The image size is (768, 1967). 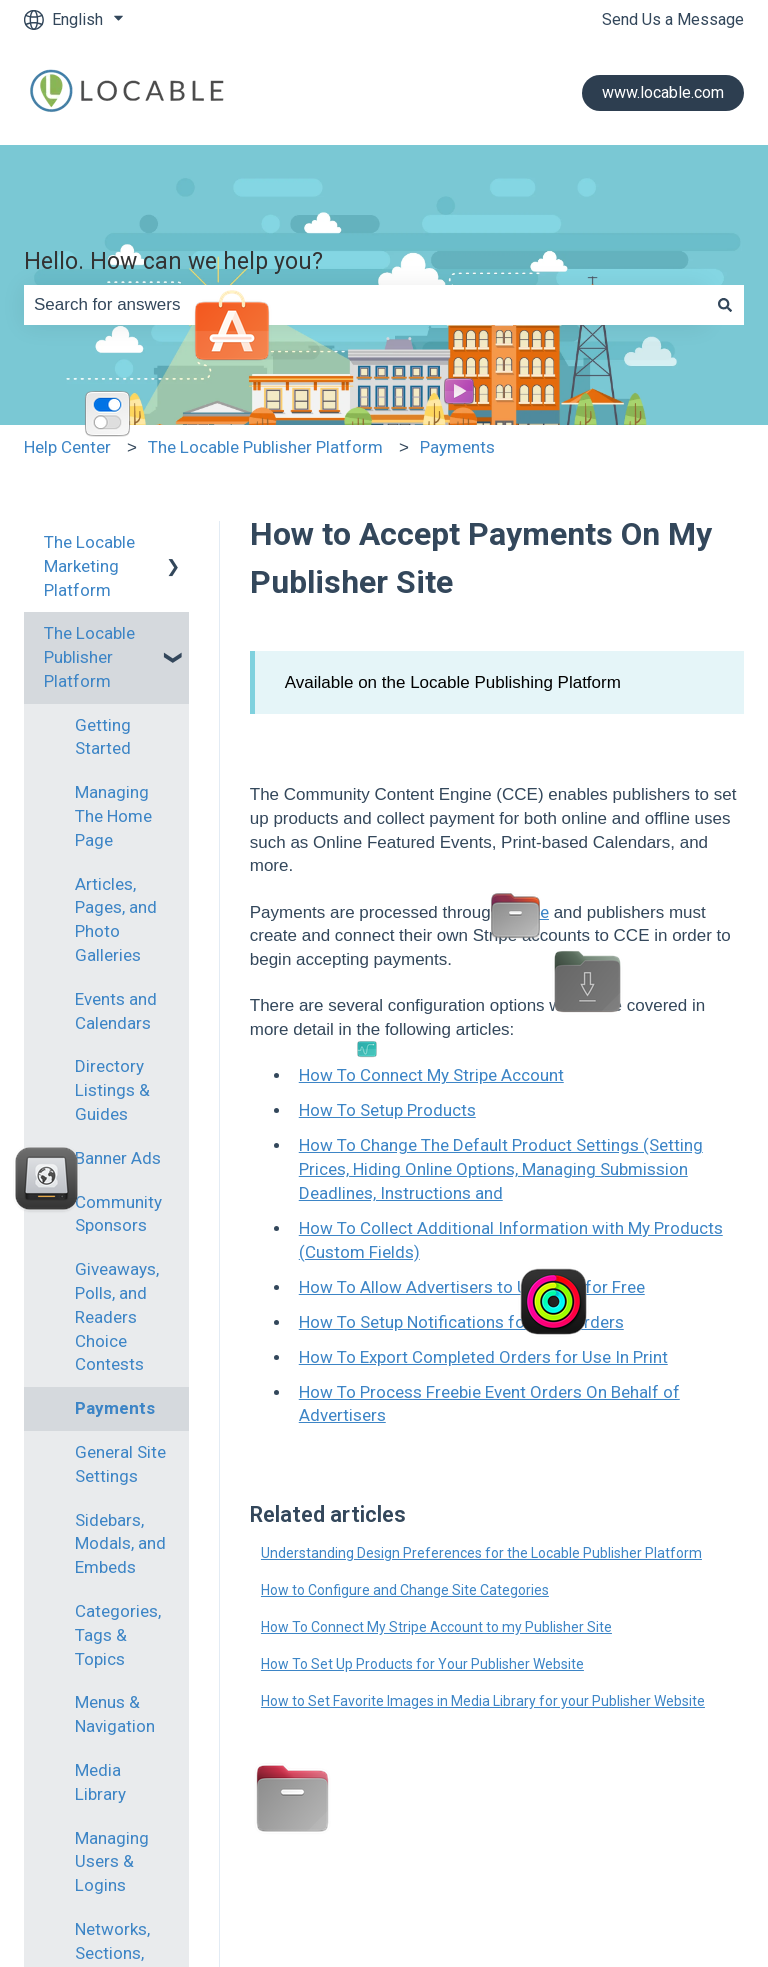 I want to click on open the fitness app, so click(x=553, y=1301).